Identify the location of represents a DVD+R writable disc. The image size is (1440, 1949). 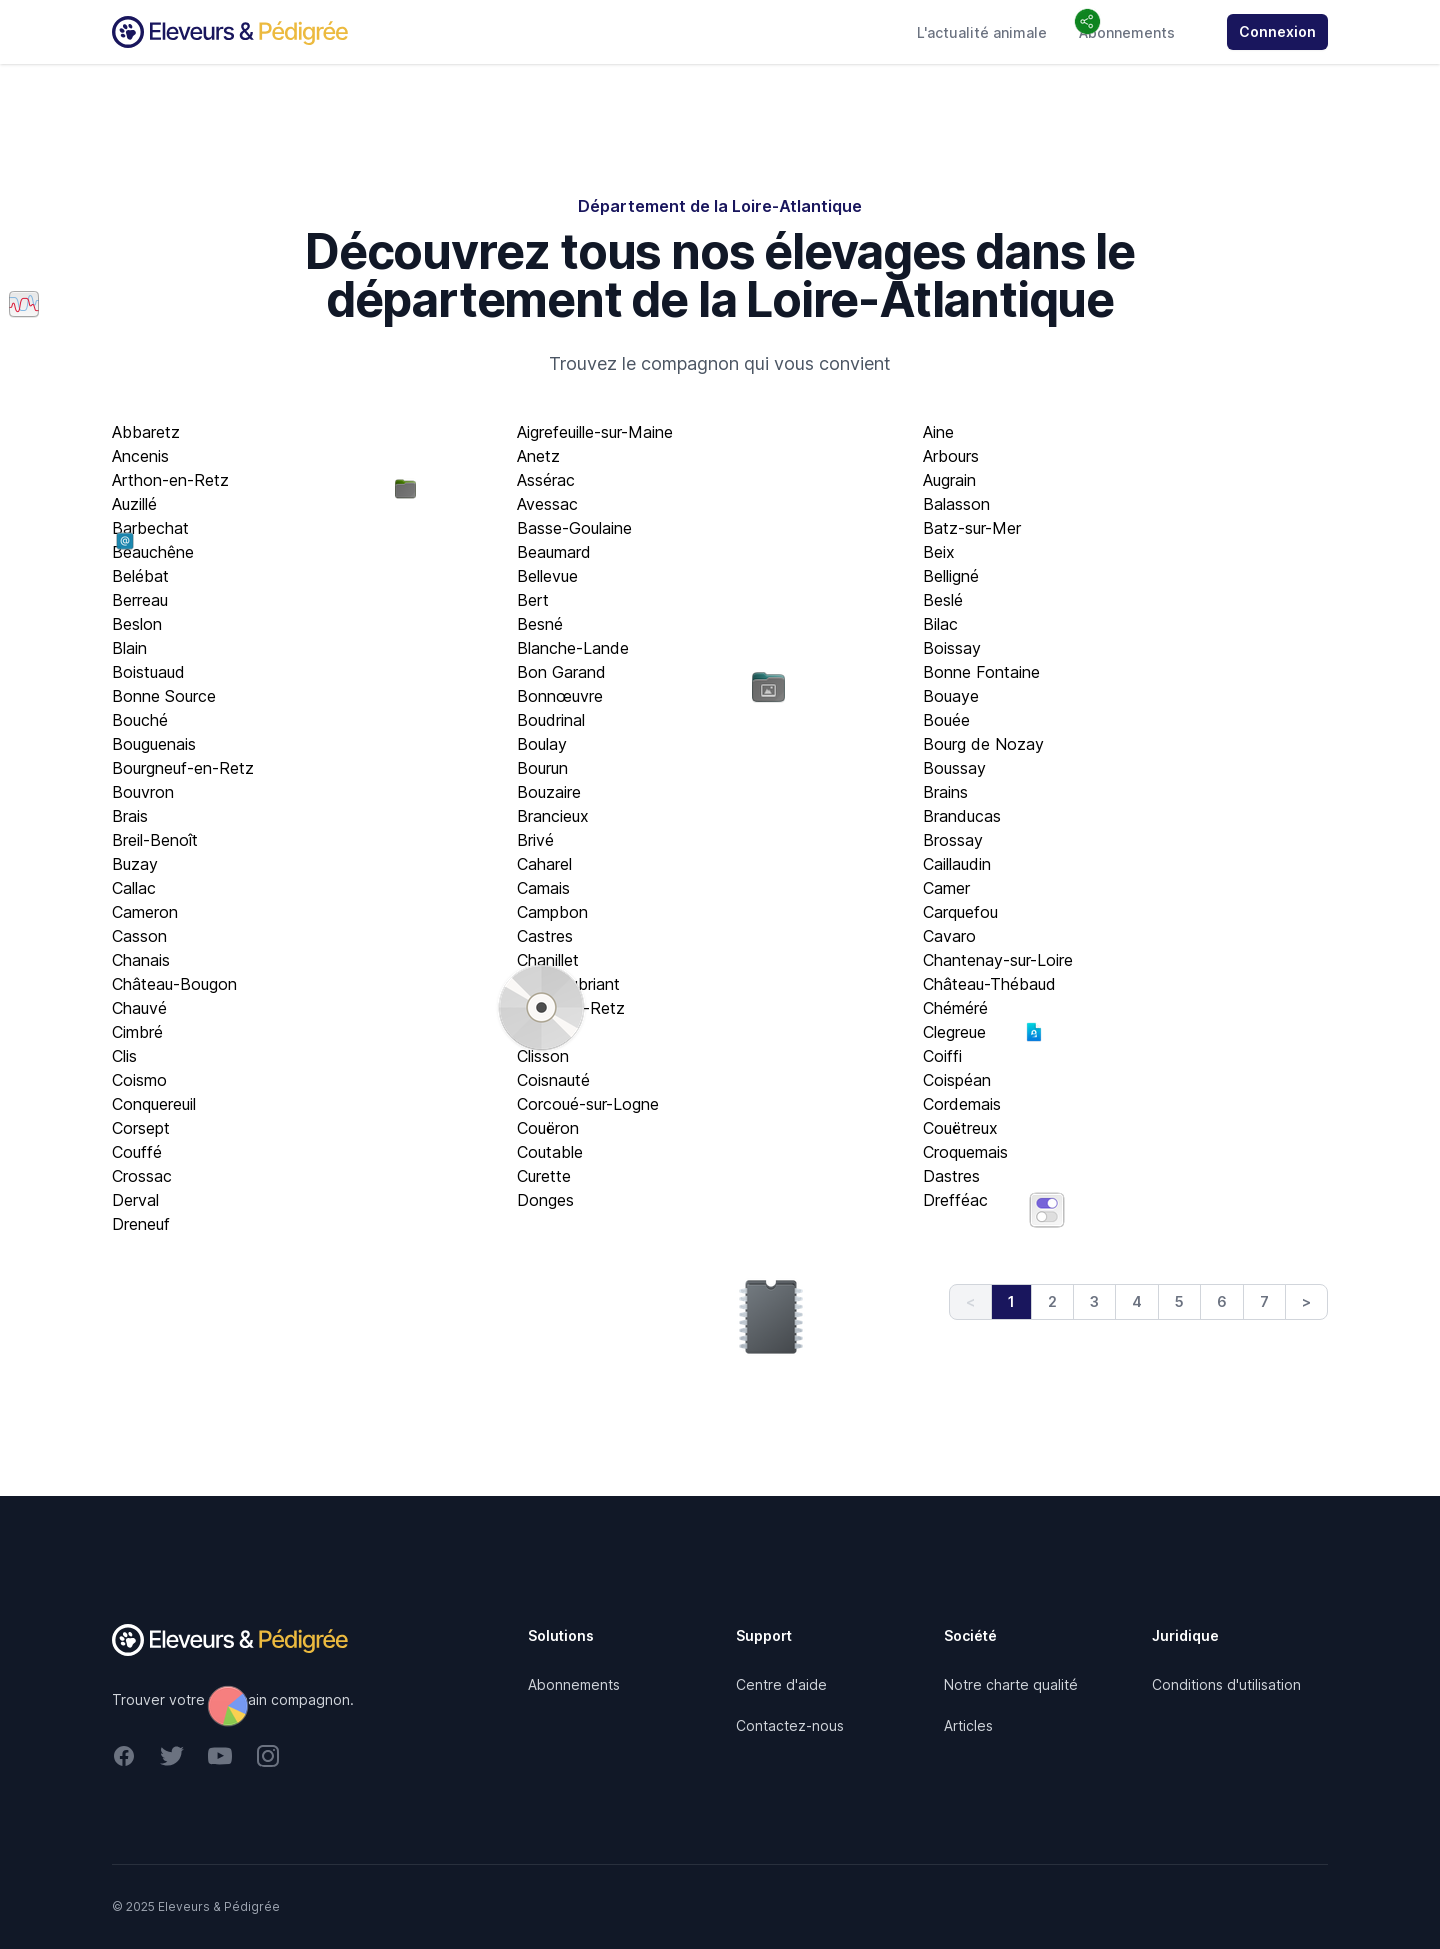
(541, 1007).